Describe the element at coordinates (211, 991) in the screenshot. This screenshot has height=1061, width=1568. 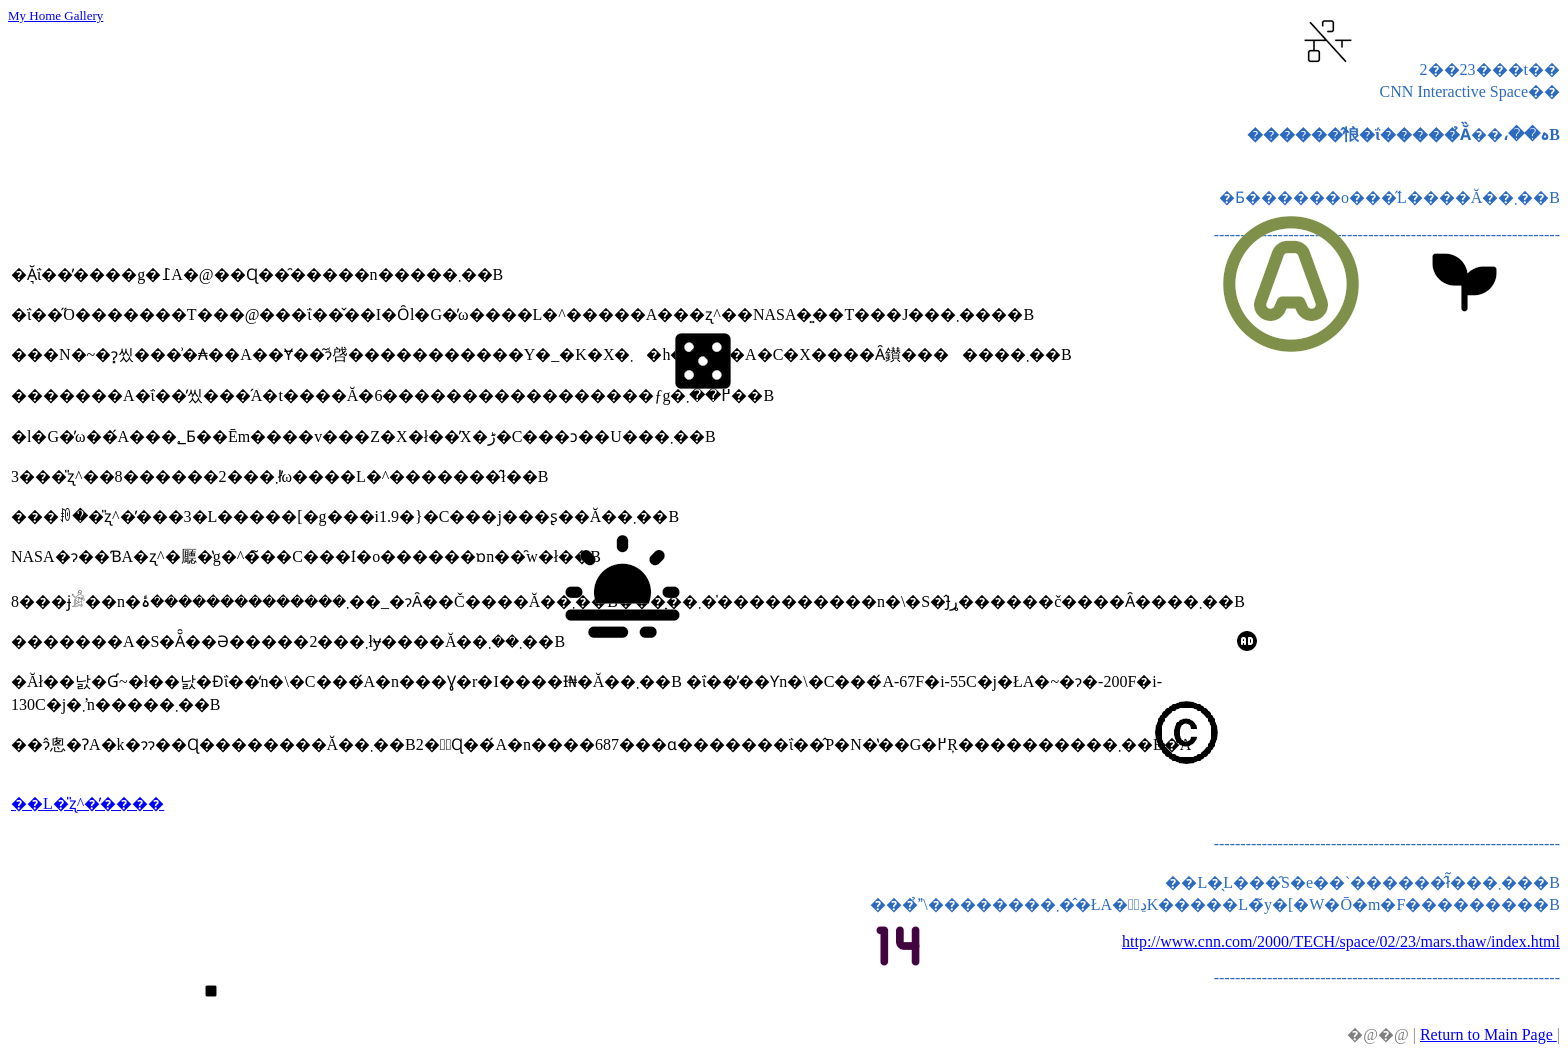
I see `stop media playback` at that location.